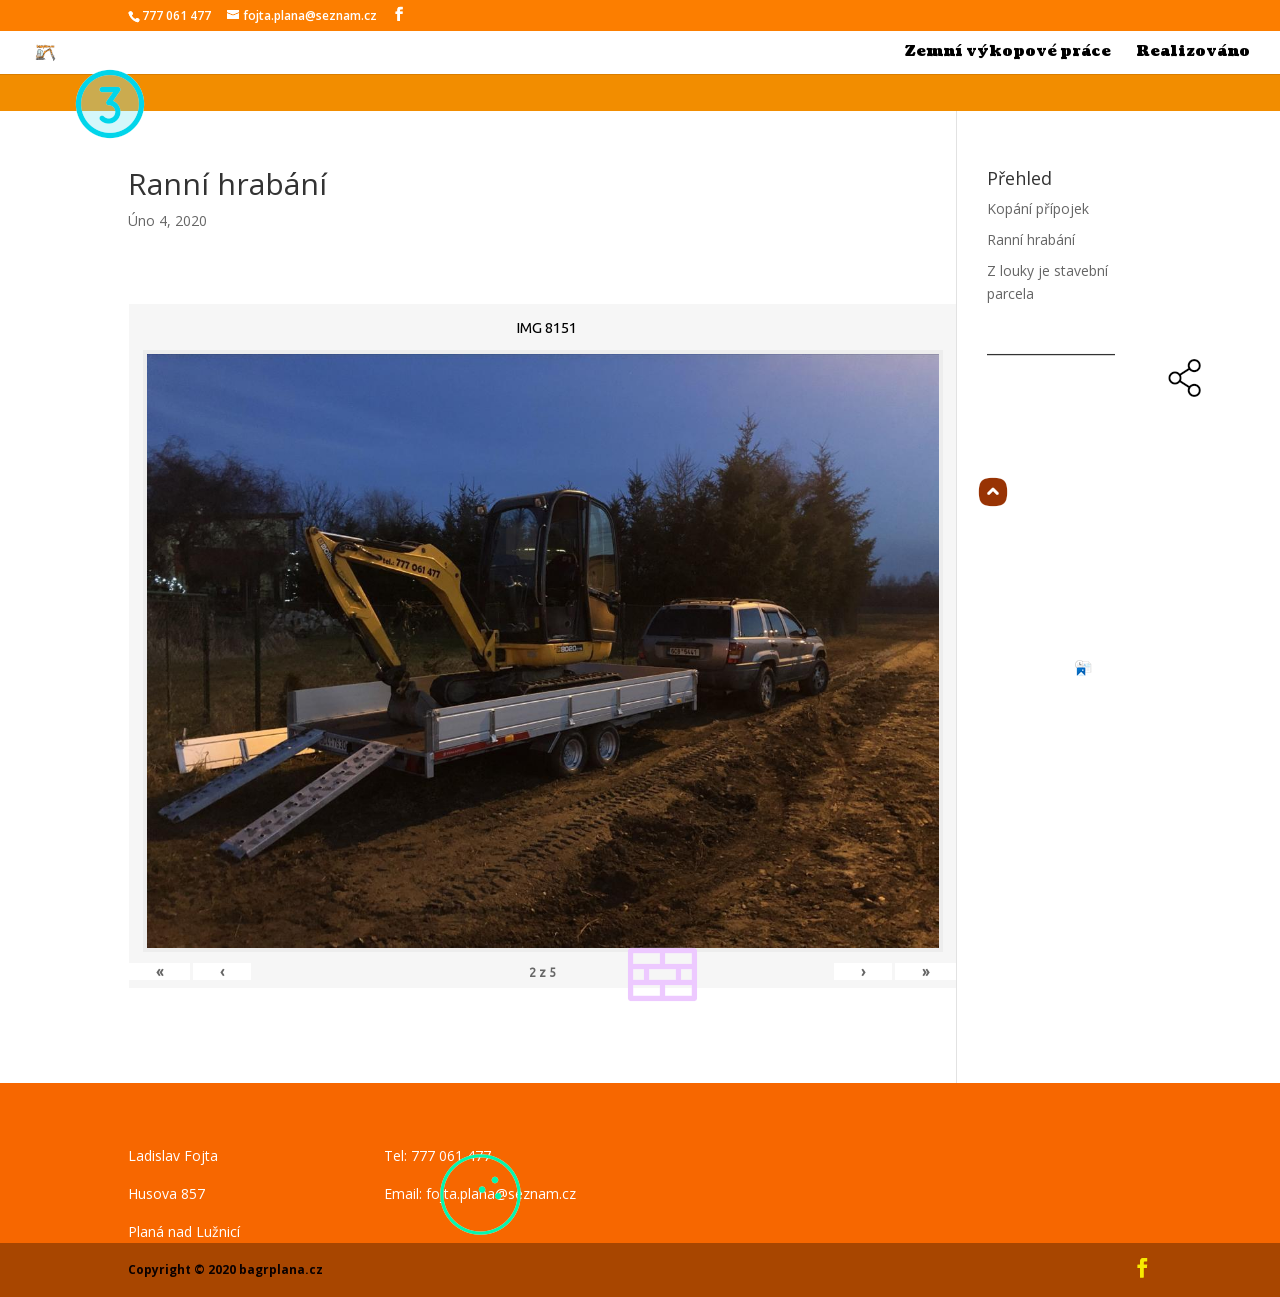 This screenshot has height=1297, width=1280. I want to click on share content with others, so click(1186, 378).